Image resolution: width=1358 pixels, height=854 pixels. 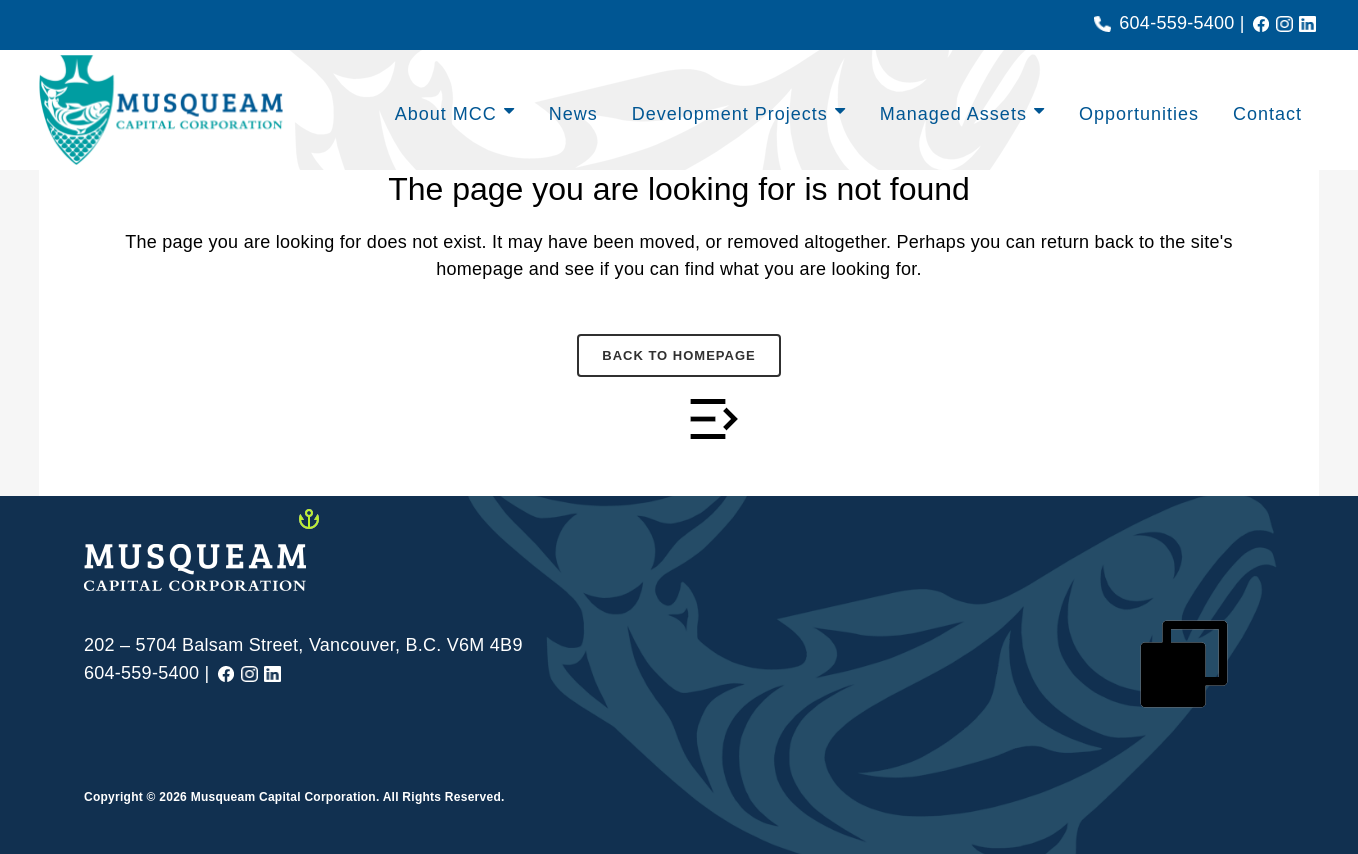 What do you see at coordinates (1184, 664) in the screenshot?
I see `select multiple items` at bounding box center [1184, 664].